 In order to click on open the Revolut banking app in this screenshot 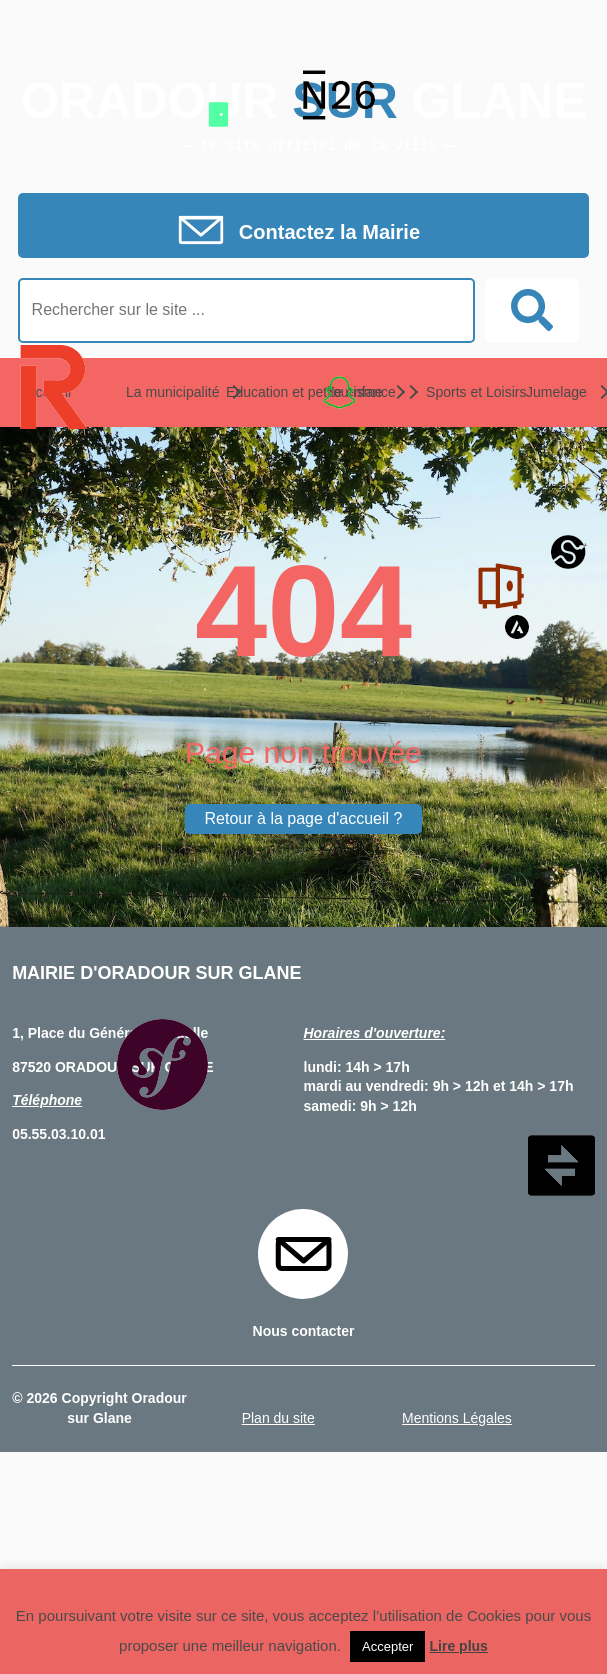, I will do `click(54, 387)`.